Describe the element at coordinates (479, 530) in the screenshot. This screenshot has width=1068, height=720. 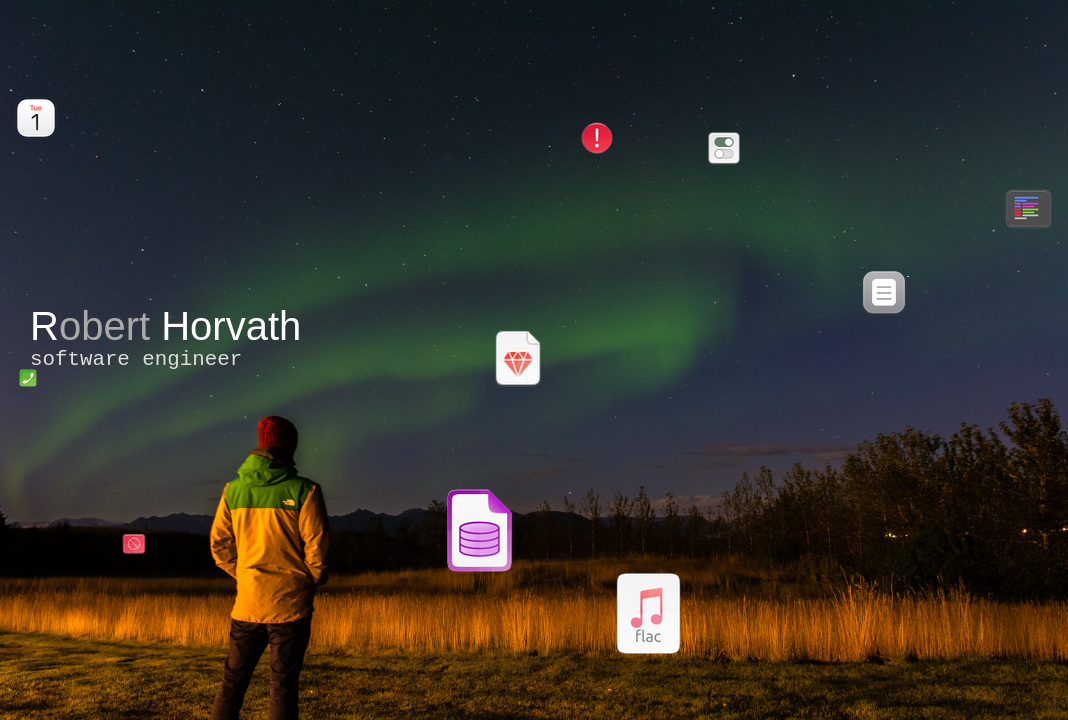
I see `open a database template file` at that location.